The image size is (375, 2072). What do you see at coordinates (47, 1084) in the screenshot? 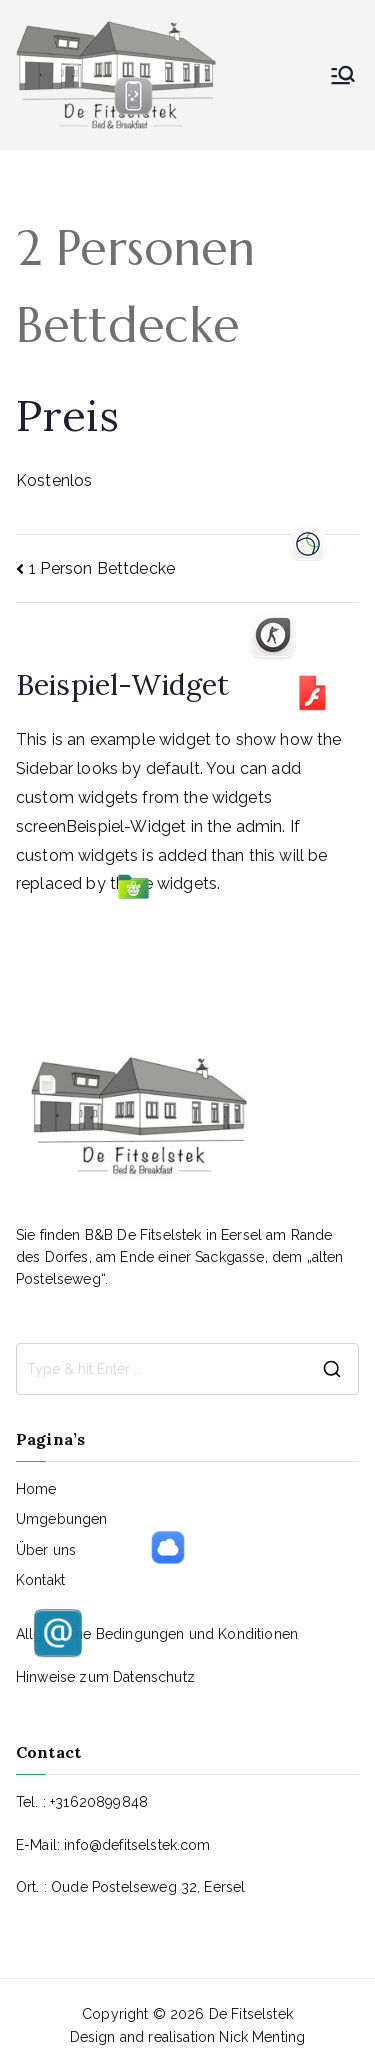
I see `a configuration file associated with wine (windows compatibility layer)` at bounding box center [47, 1084].